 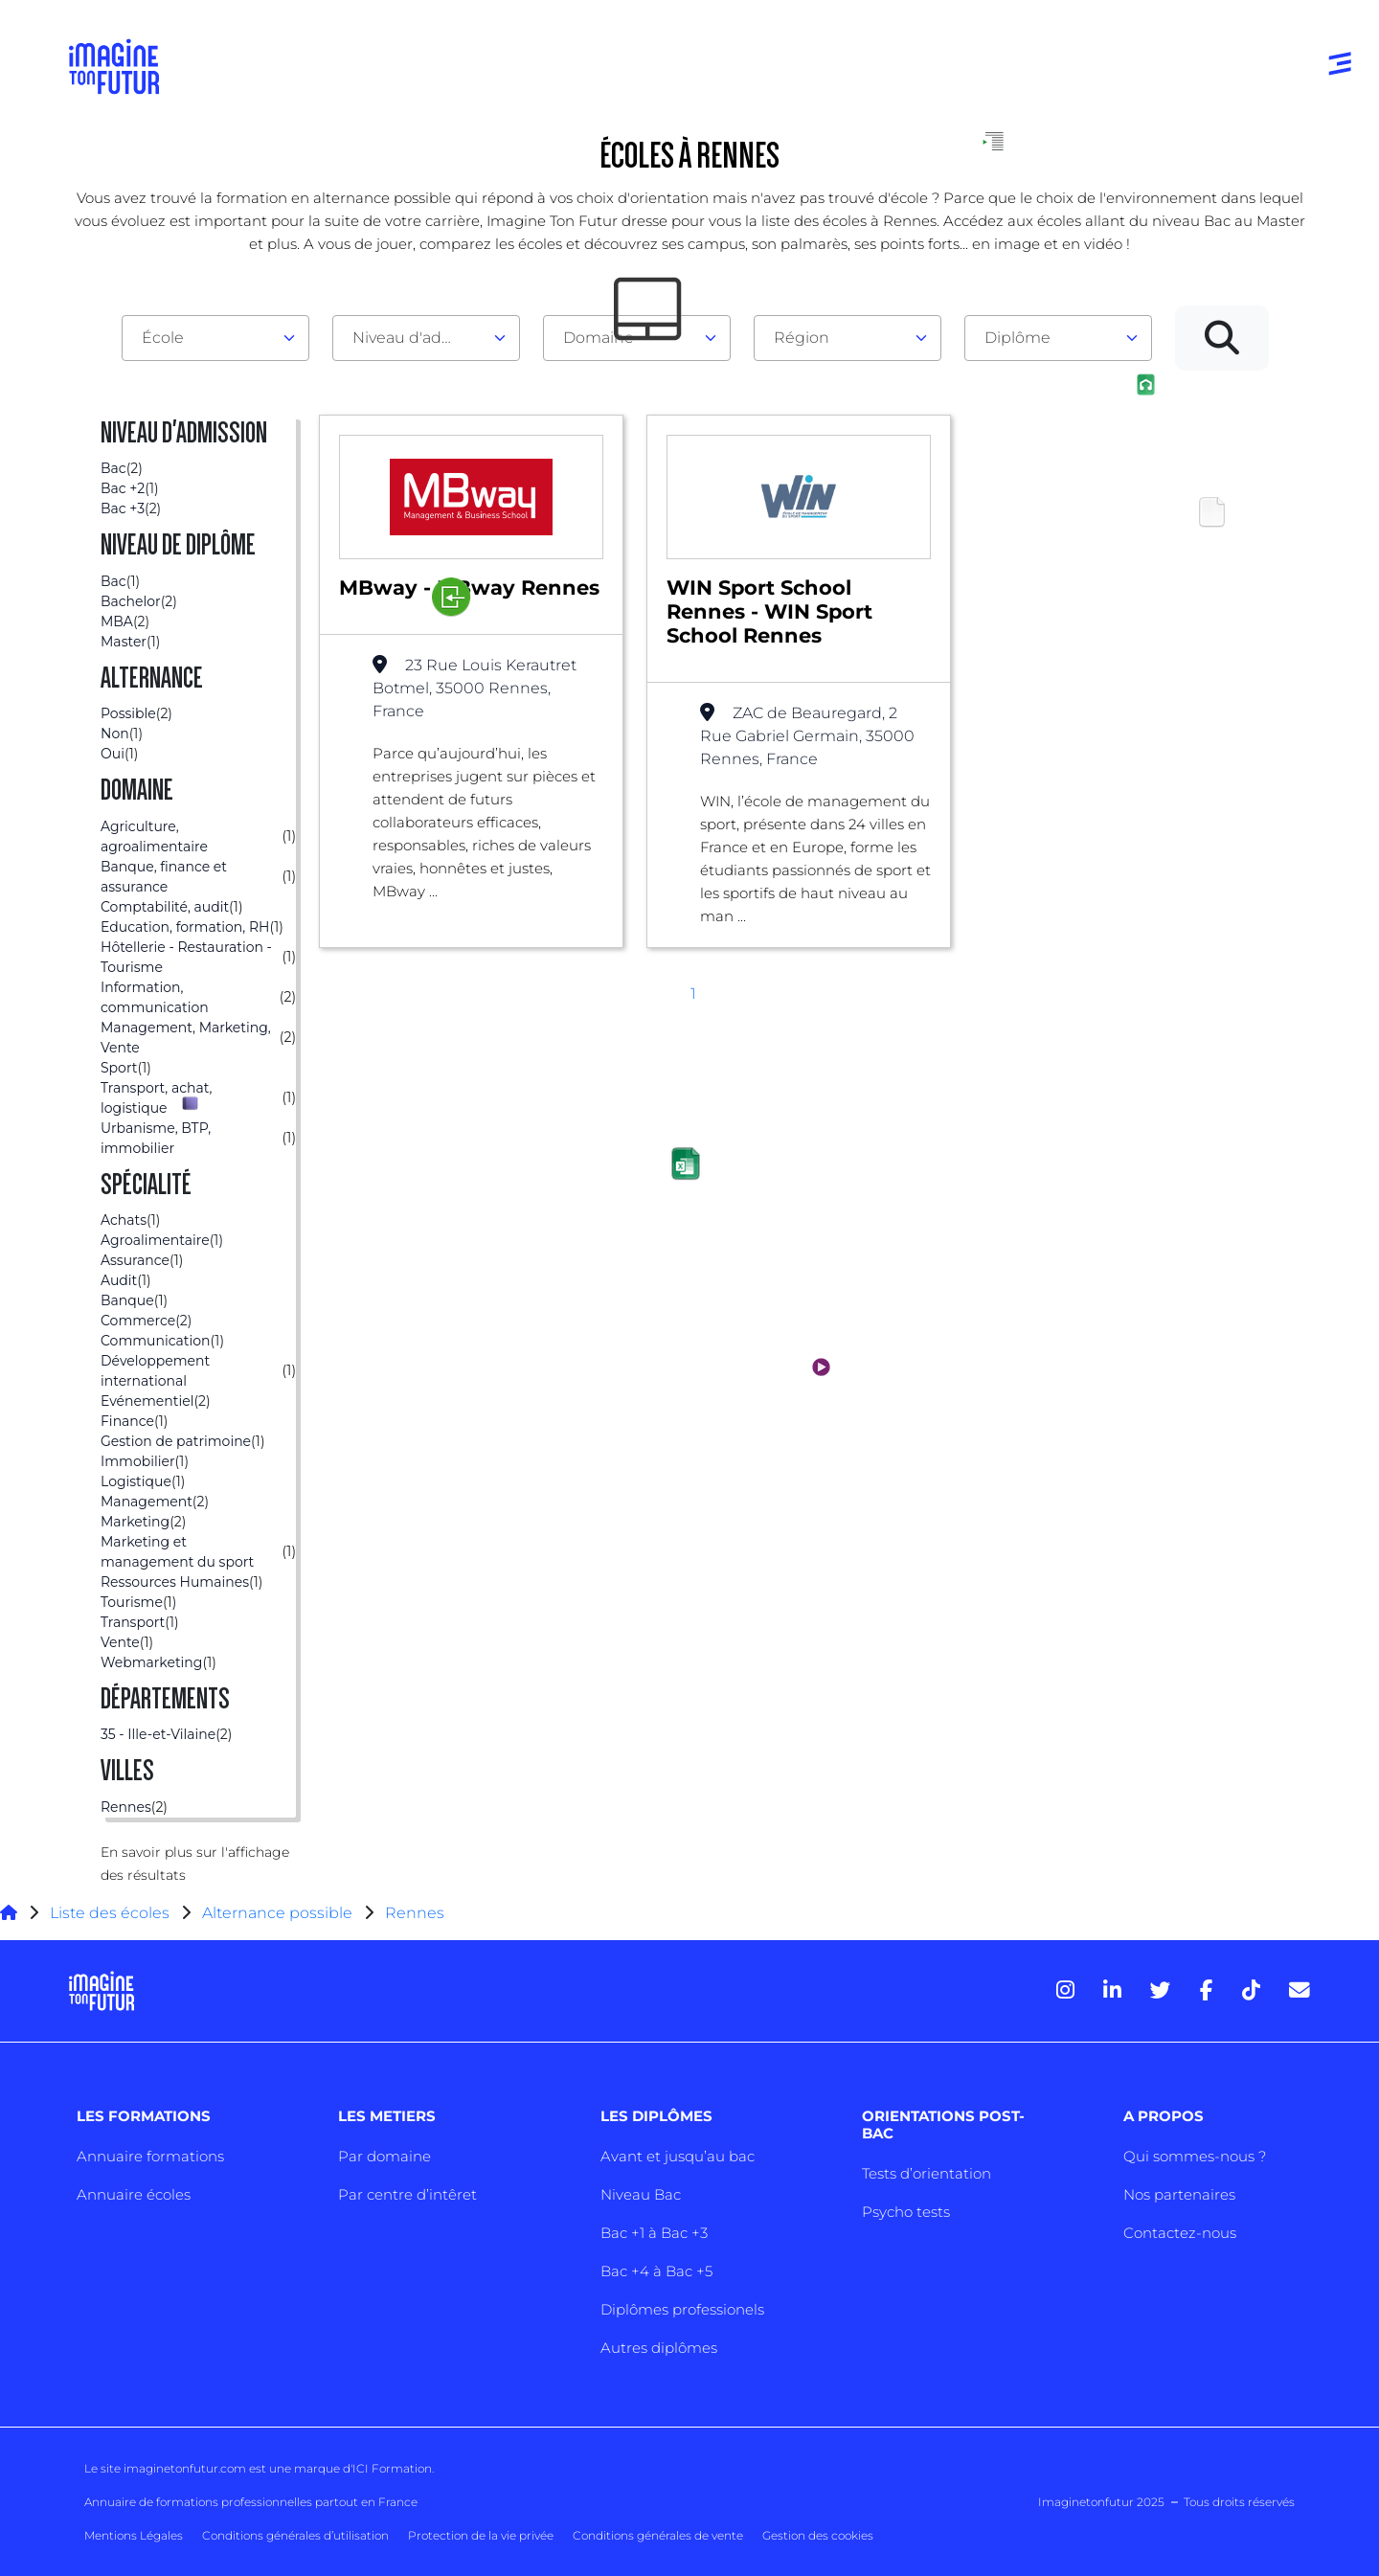 What do you see at coordinates (649, 308) in the screenshot?
I see `touchpad or trackpad input device` at bounding box center [649, 308].